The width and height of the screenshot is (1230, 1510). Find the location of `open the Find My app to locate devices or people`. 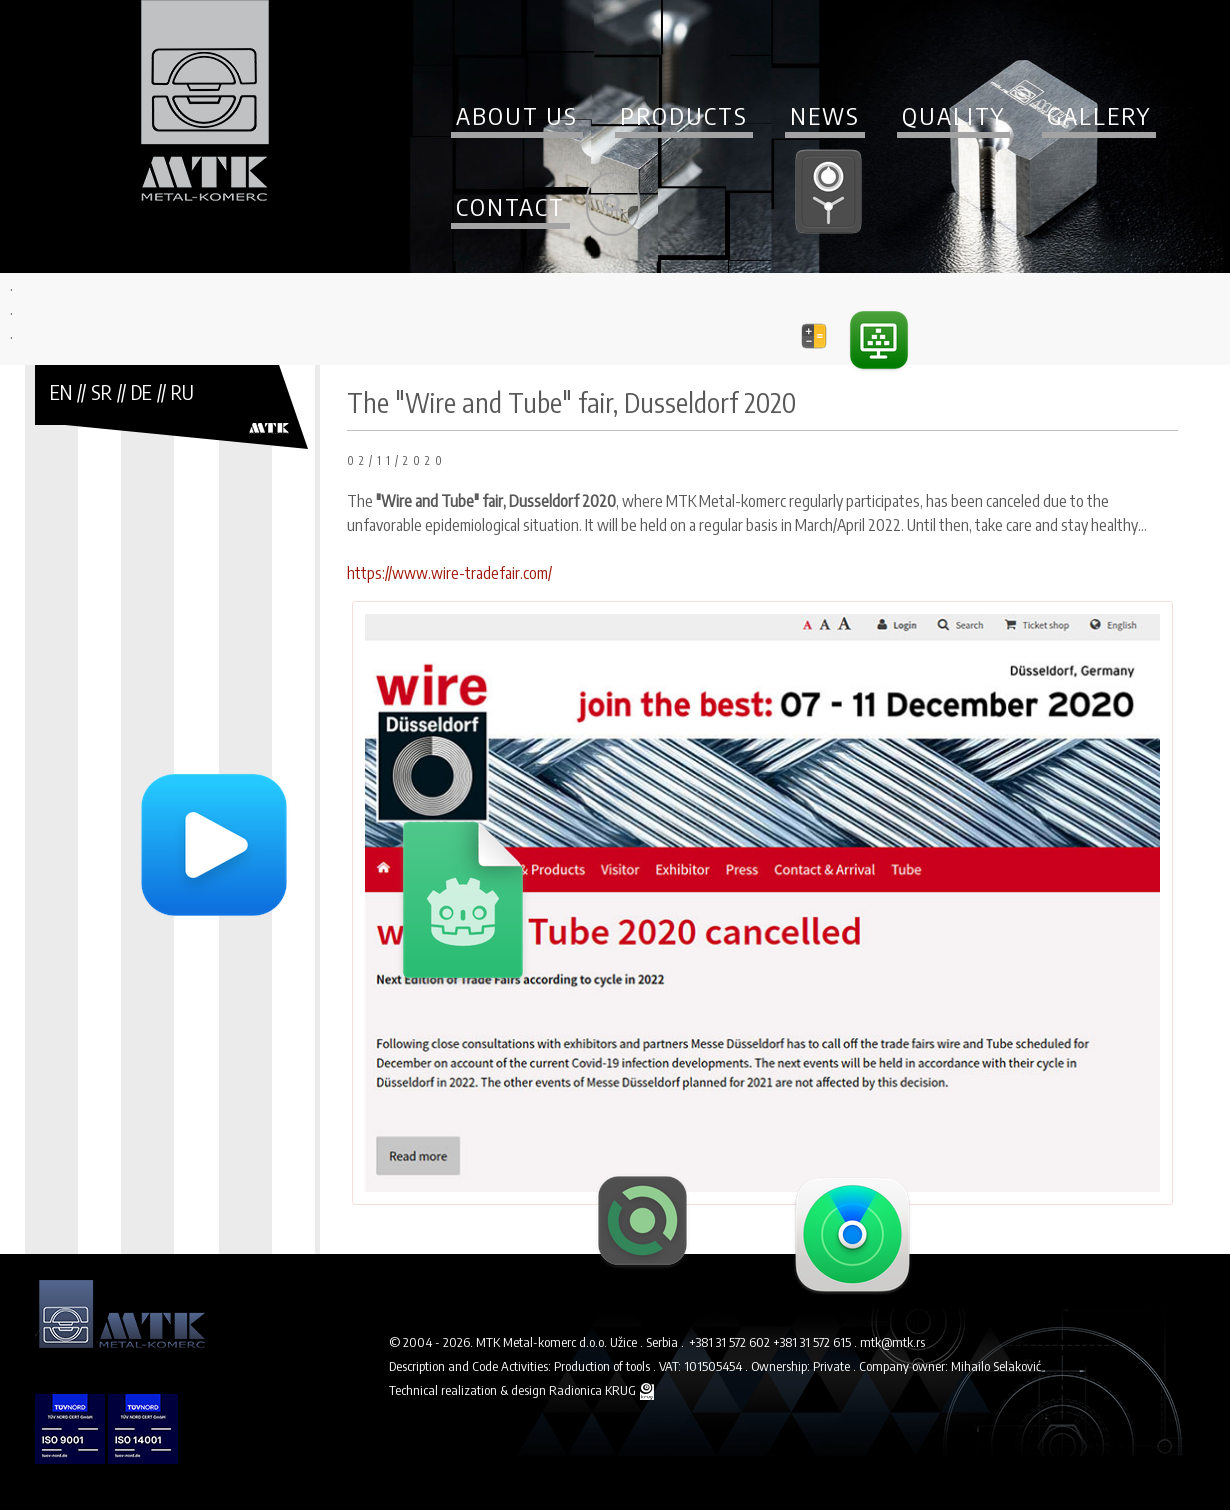

open the Find My app to locate devices or people is located at coordinates (852, 1234).